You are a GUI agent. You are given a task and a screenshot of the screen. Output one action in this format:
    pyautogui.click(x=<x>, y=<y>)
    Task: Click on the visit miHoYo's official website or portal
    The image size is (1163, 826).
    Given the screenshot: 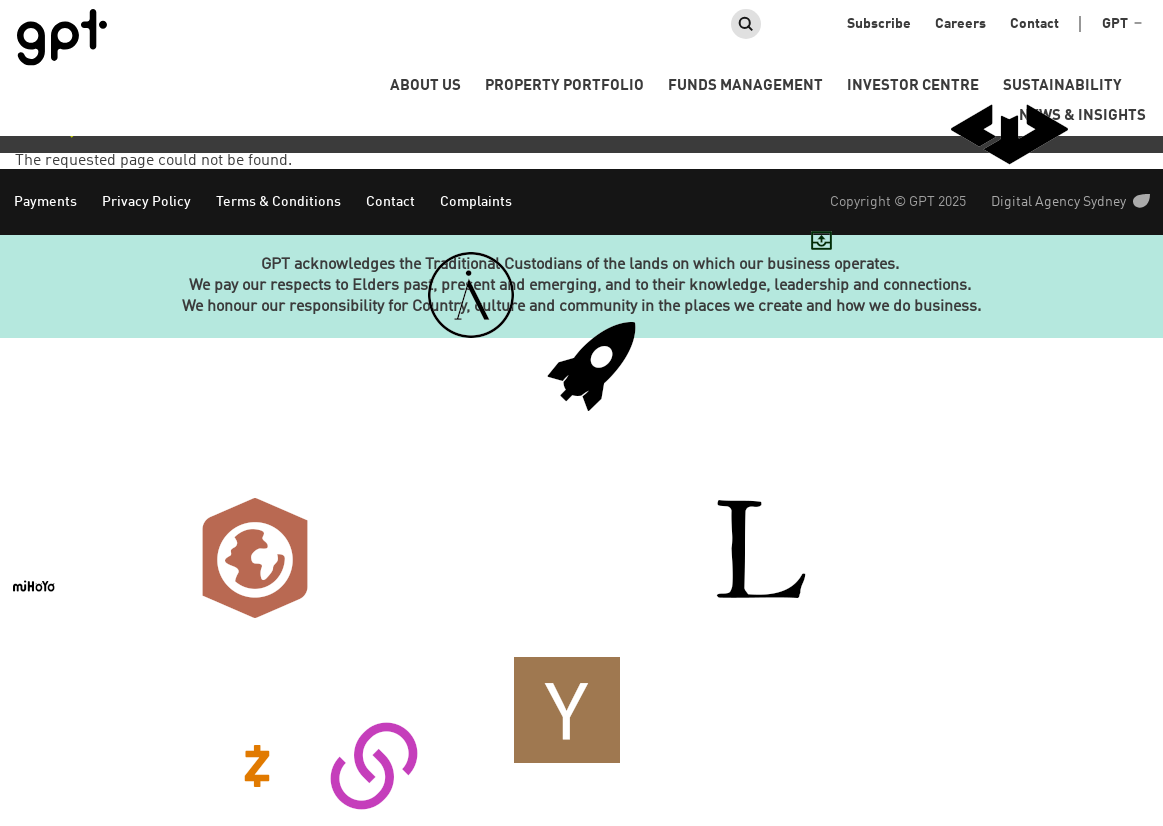 What is the action you would take?
    pyautogui.click(x=34, y=586)
    